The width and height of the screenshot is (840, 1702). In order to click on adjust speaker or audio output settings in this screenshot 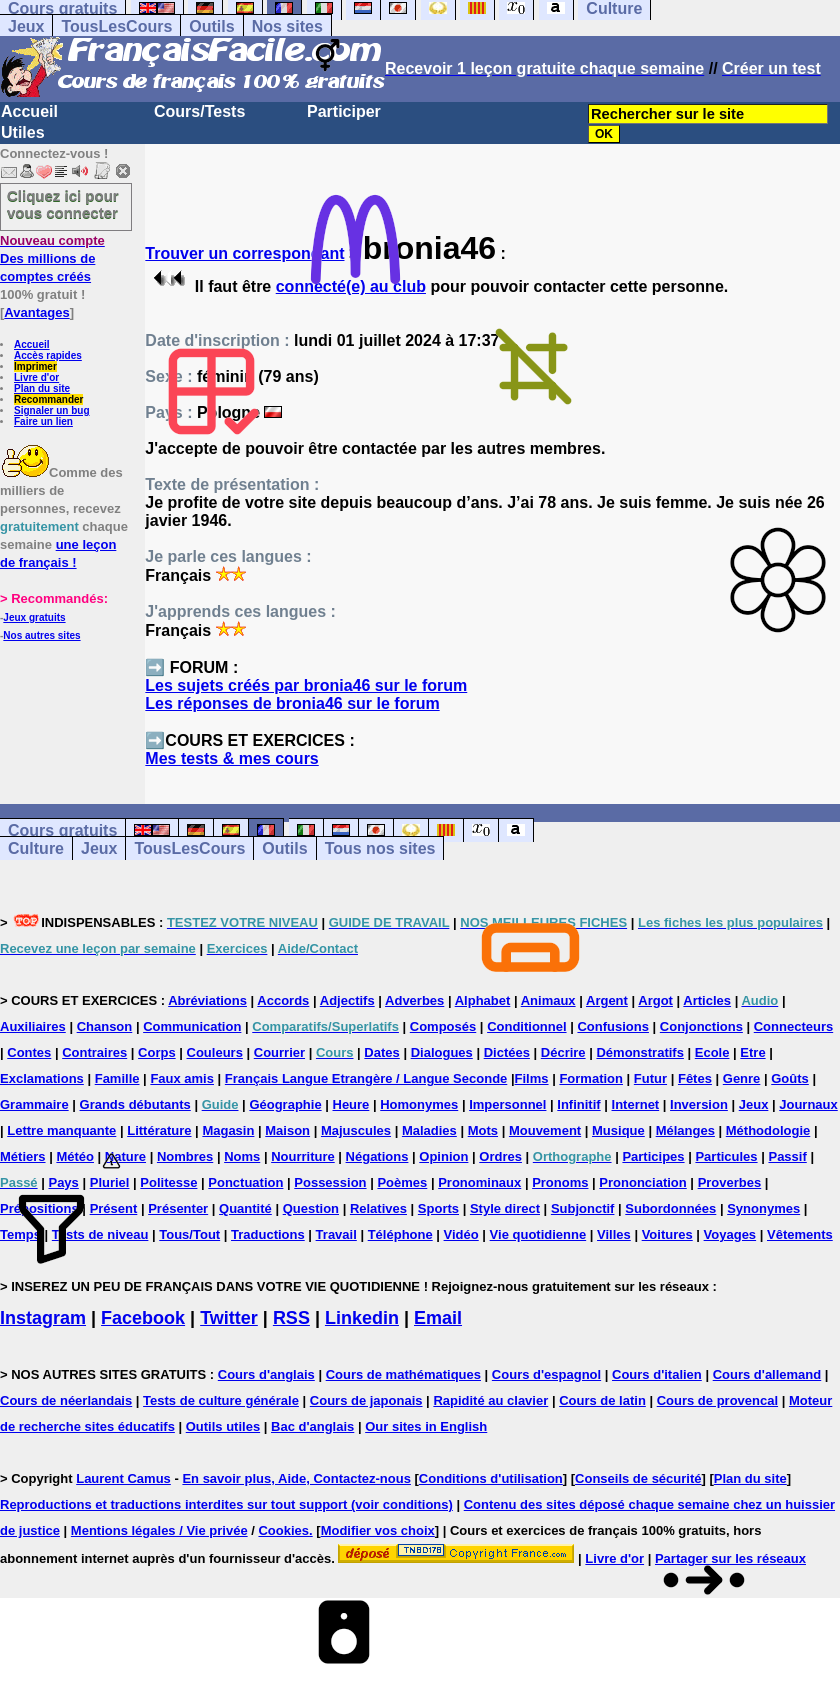, I will do `click(344, 1632)`.